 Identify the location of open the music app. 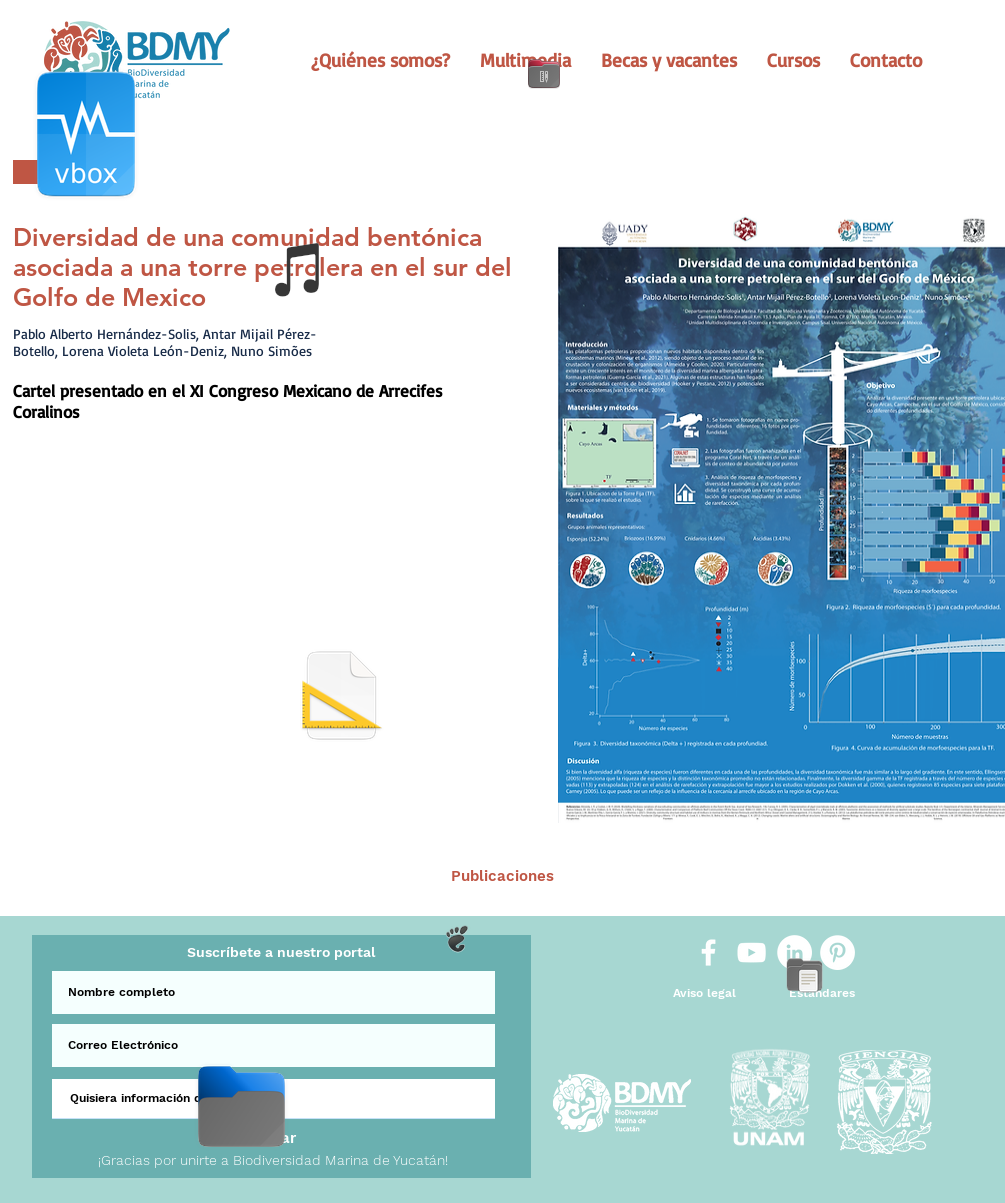
(297, 271).